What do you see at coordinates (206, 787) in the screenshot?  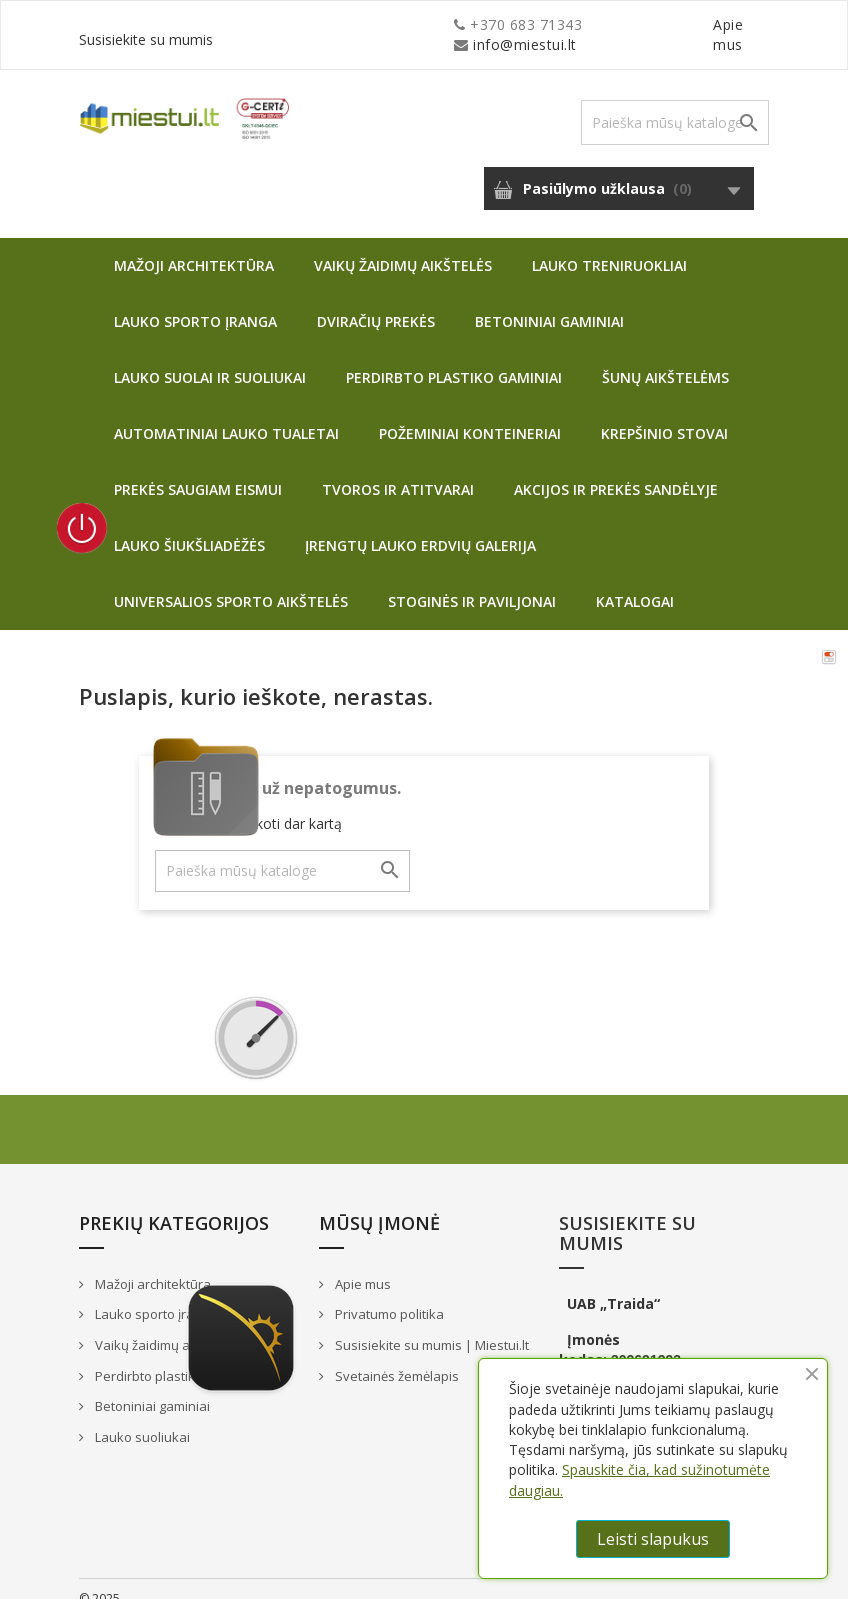 I see `open templates folder` at bounding box center [206, 787].